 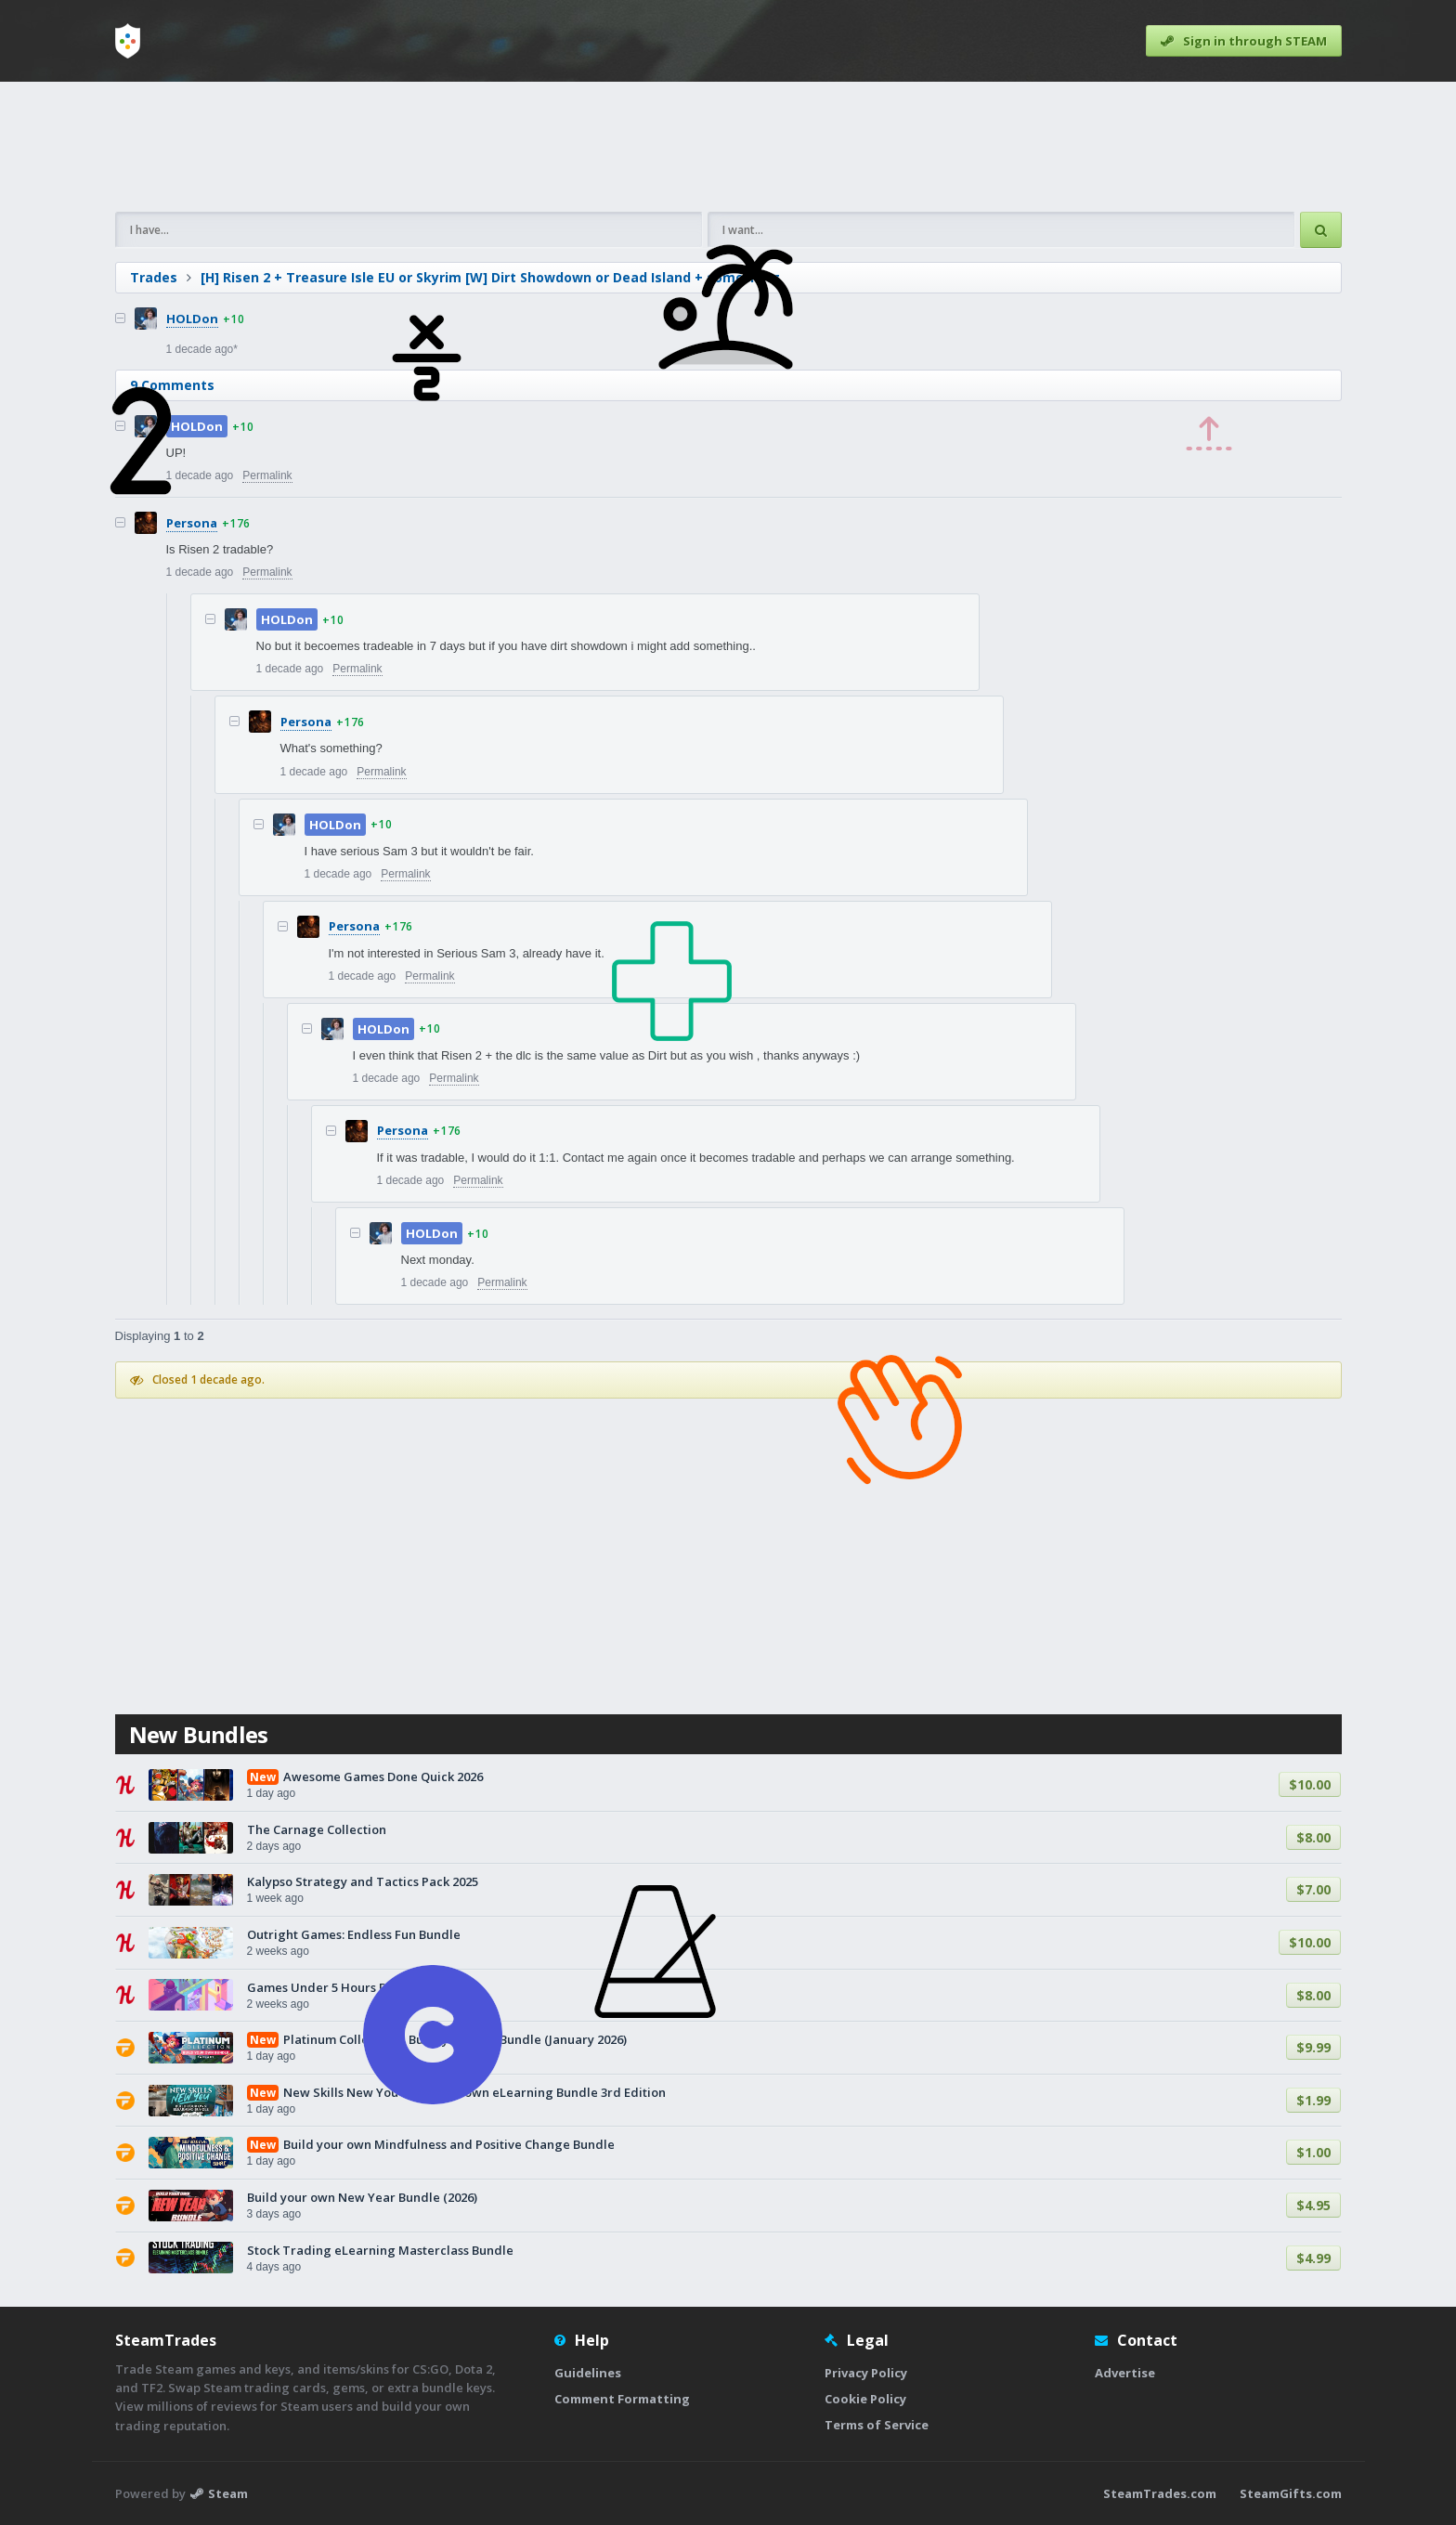 What do you see at coordinates (1209, 434) in the screenshot?
I see `collapse content upward` at bounding box center [1209, 434].